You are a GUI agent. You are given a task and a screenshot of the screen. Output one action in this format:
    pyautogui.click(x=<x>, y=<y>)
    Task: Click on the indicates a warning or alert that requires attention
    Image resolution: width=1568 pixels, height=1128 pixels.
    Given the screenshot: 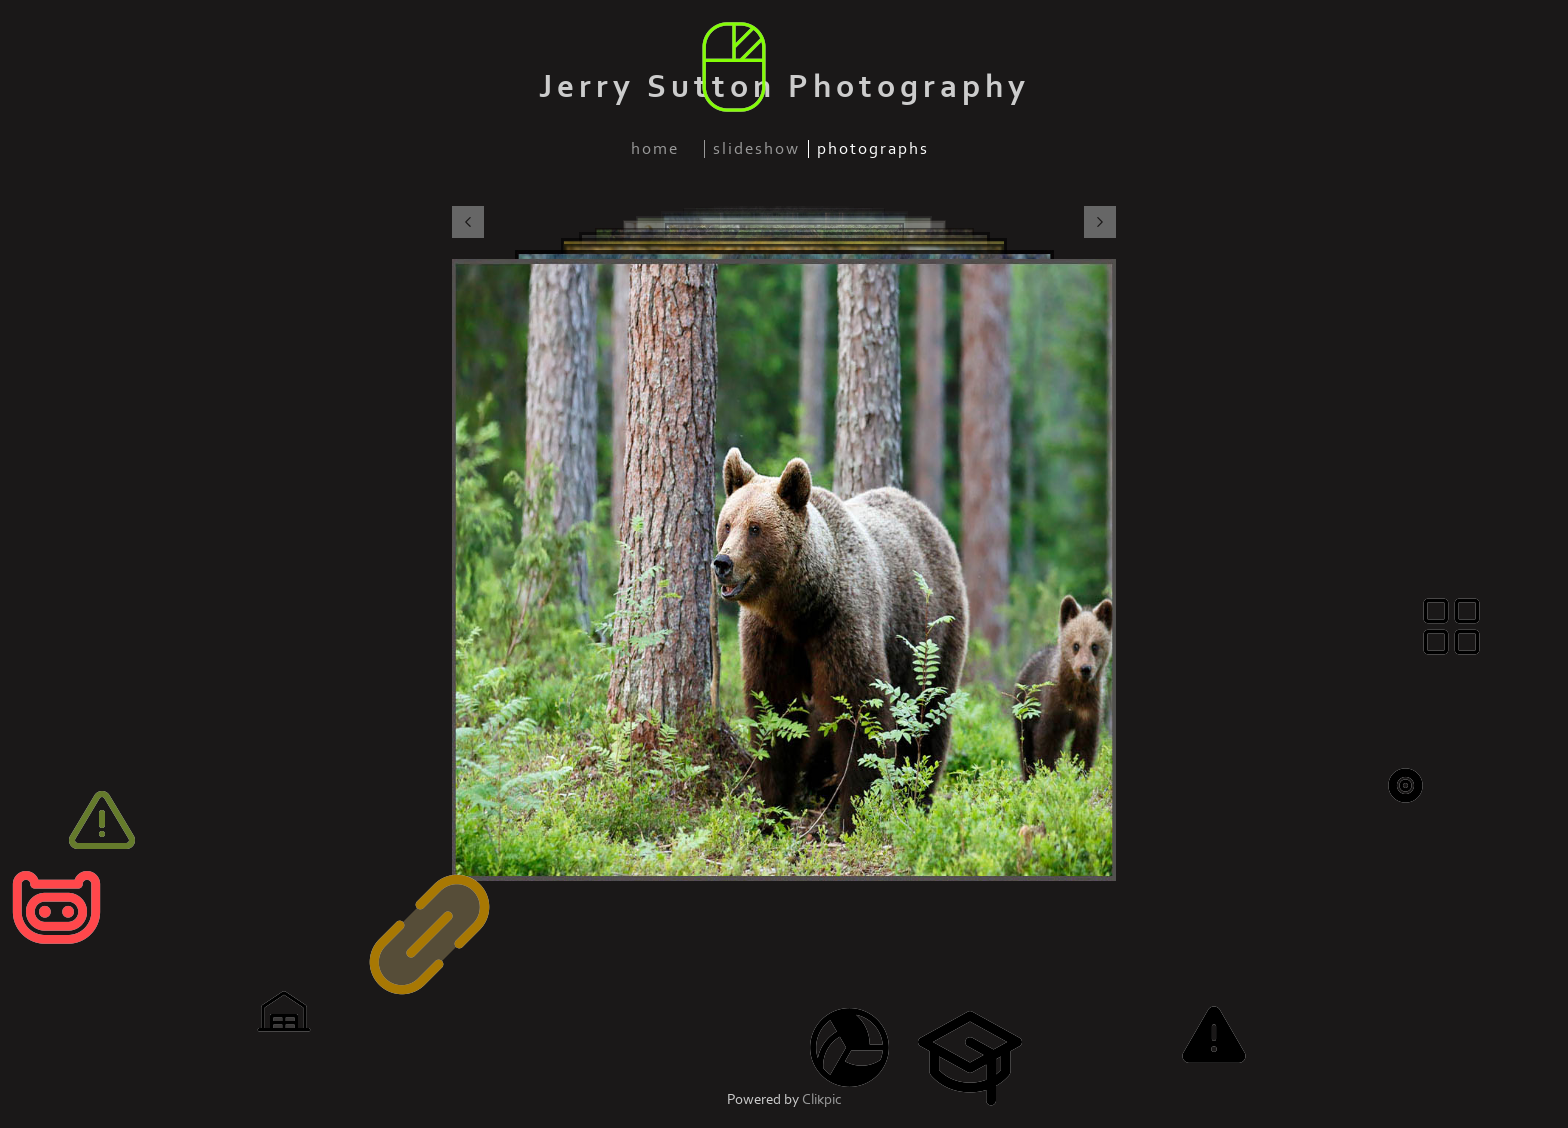 What is the action you would take?
    pyautogui.click(x=1214, y=1034)
    